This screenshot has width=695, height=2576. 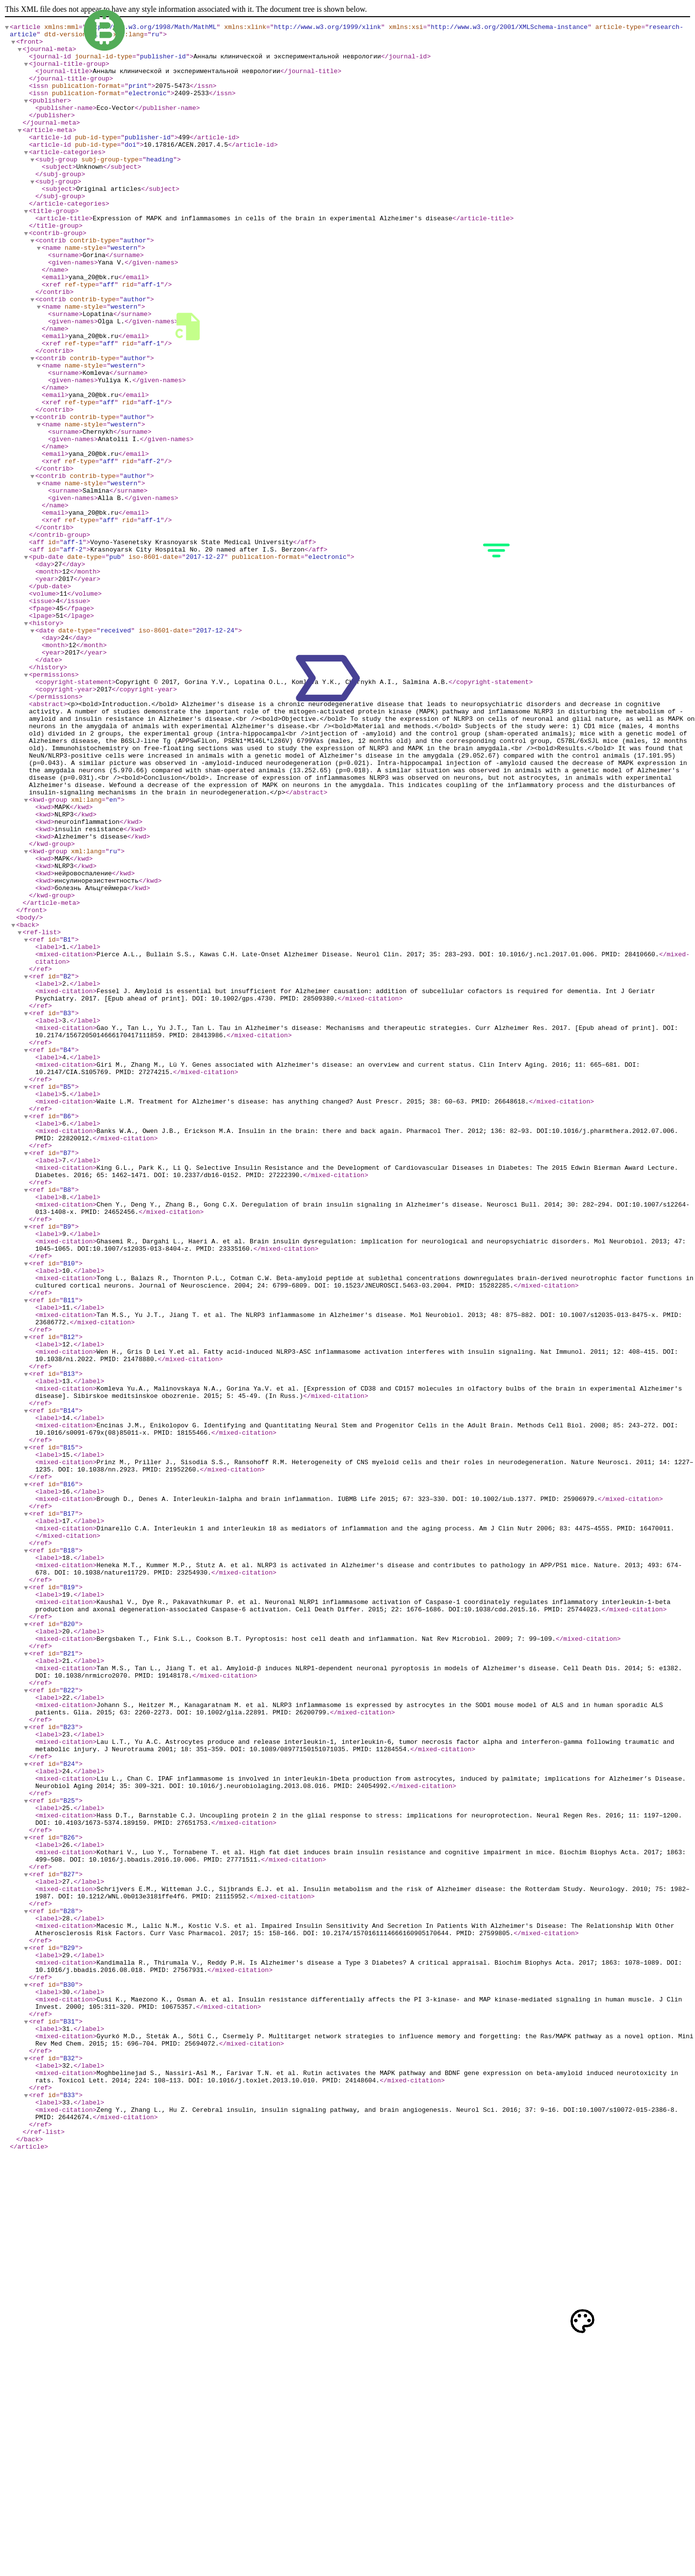 I want to click on filter or sort content, so click(x=496, y=550).